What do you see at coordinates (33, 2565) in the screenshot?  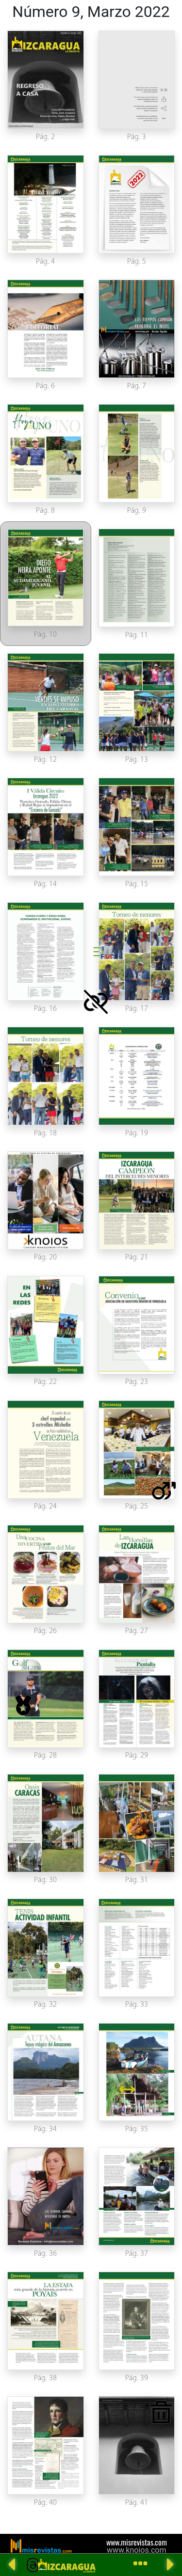 I see `open the Threads app` at bounding box center [33, 2565].